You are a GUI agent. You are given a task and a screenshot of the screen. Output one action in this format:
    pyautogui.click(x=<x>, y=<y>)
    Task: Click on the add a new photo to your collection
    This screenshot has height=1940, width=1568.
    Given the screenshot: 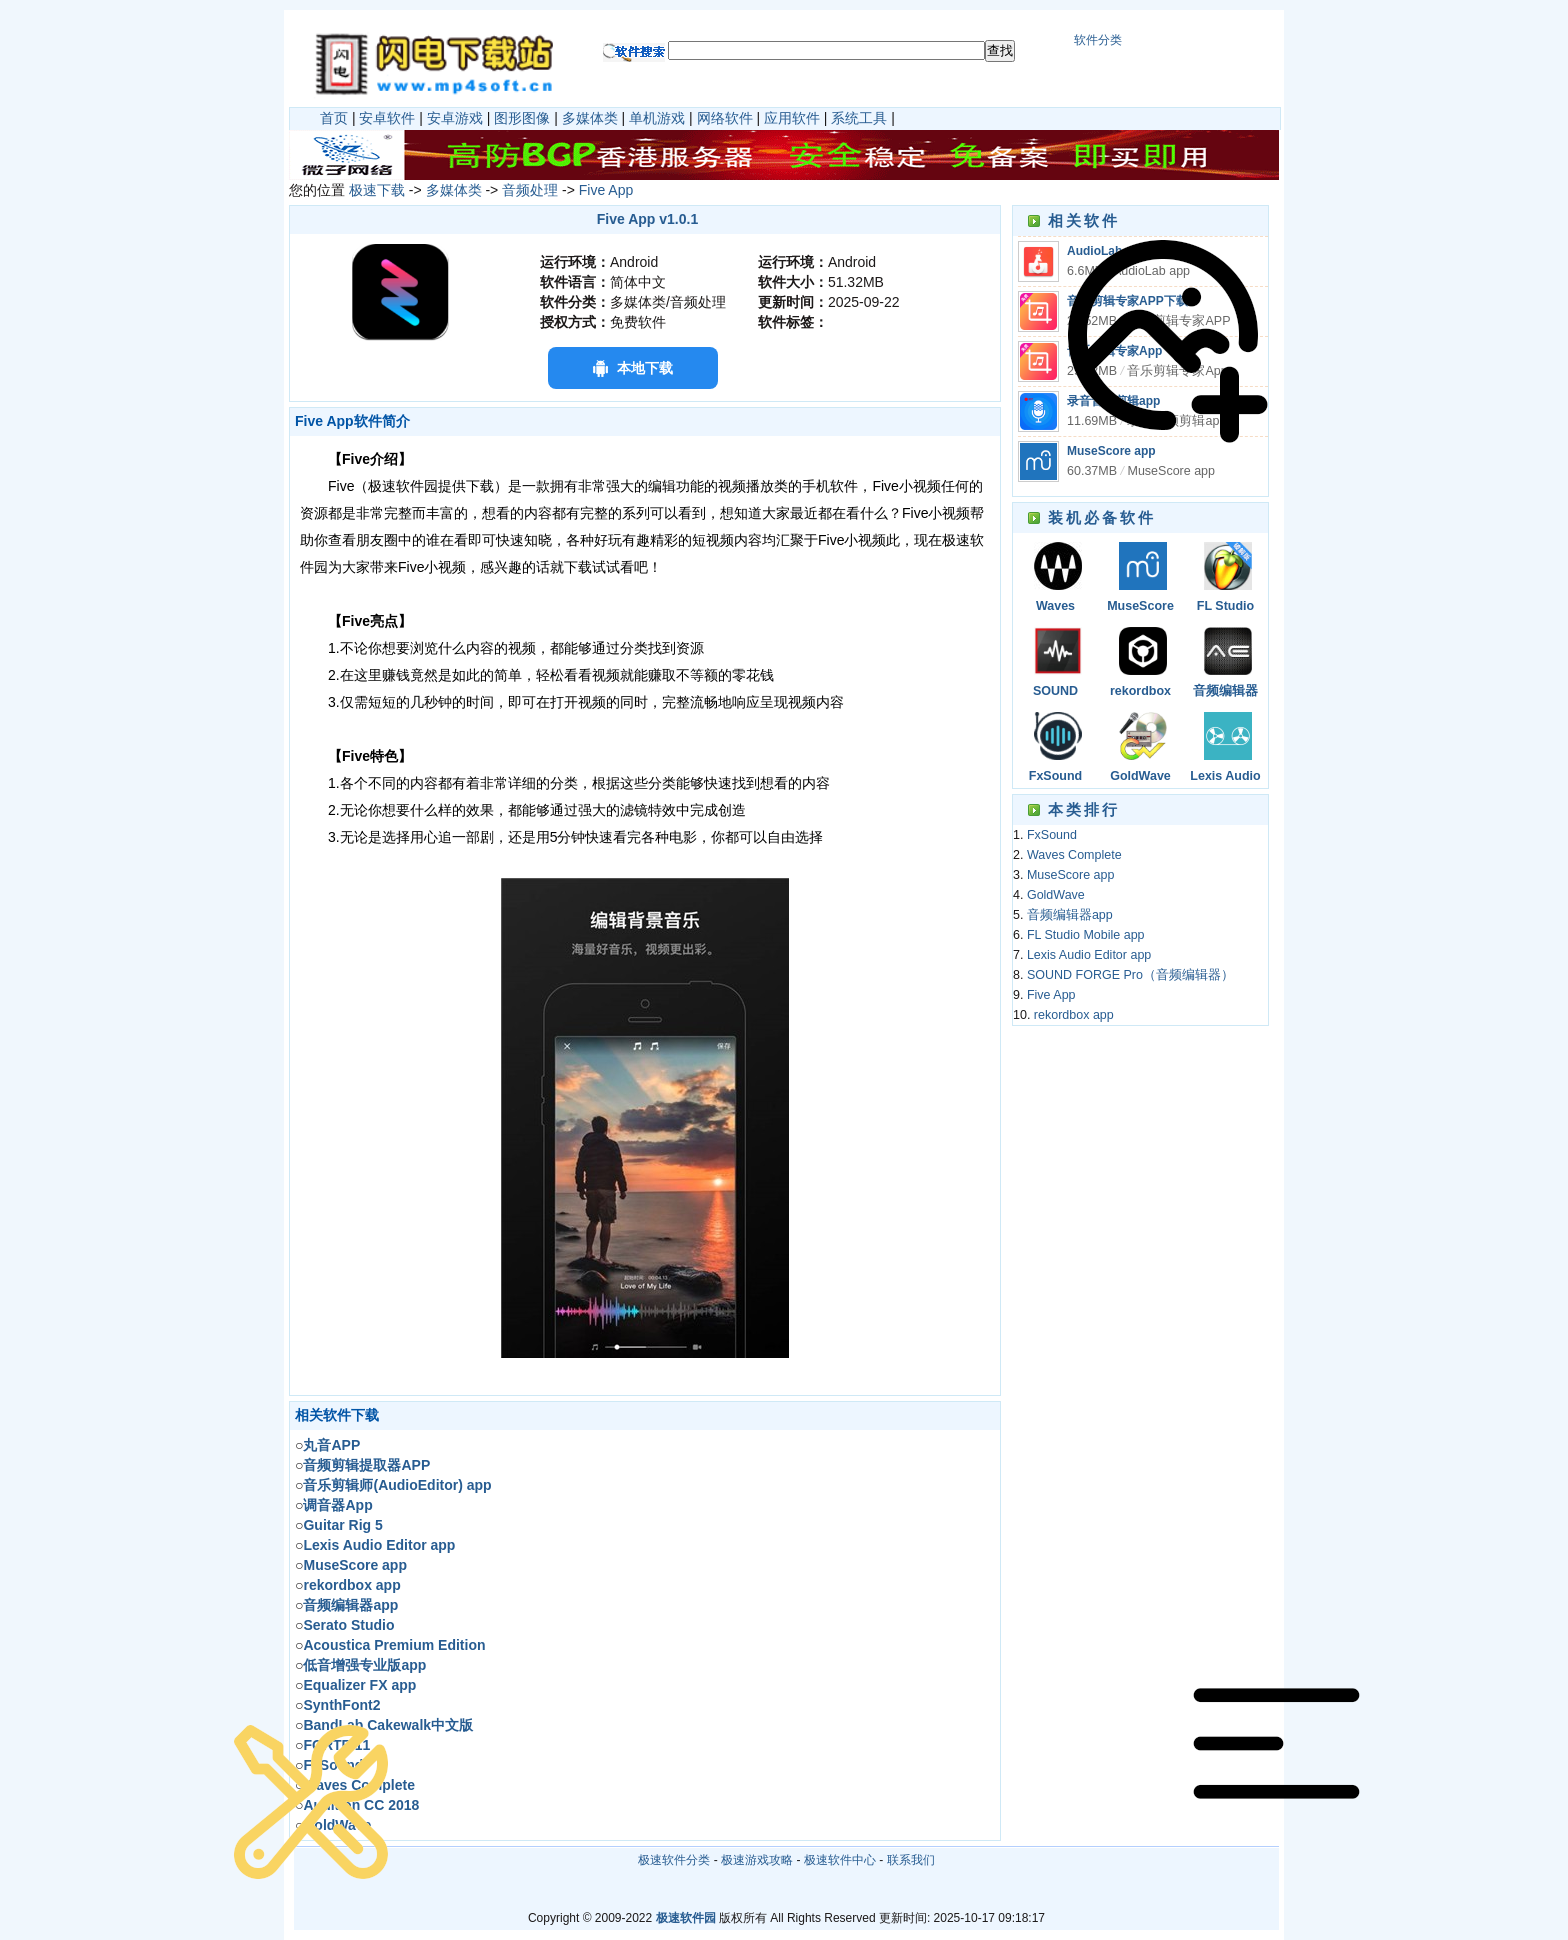 What is the action you would take?
    pyautogui.click(x=1163, y=335)
    